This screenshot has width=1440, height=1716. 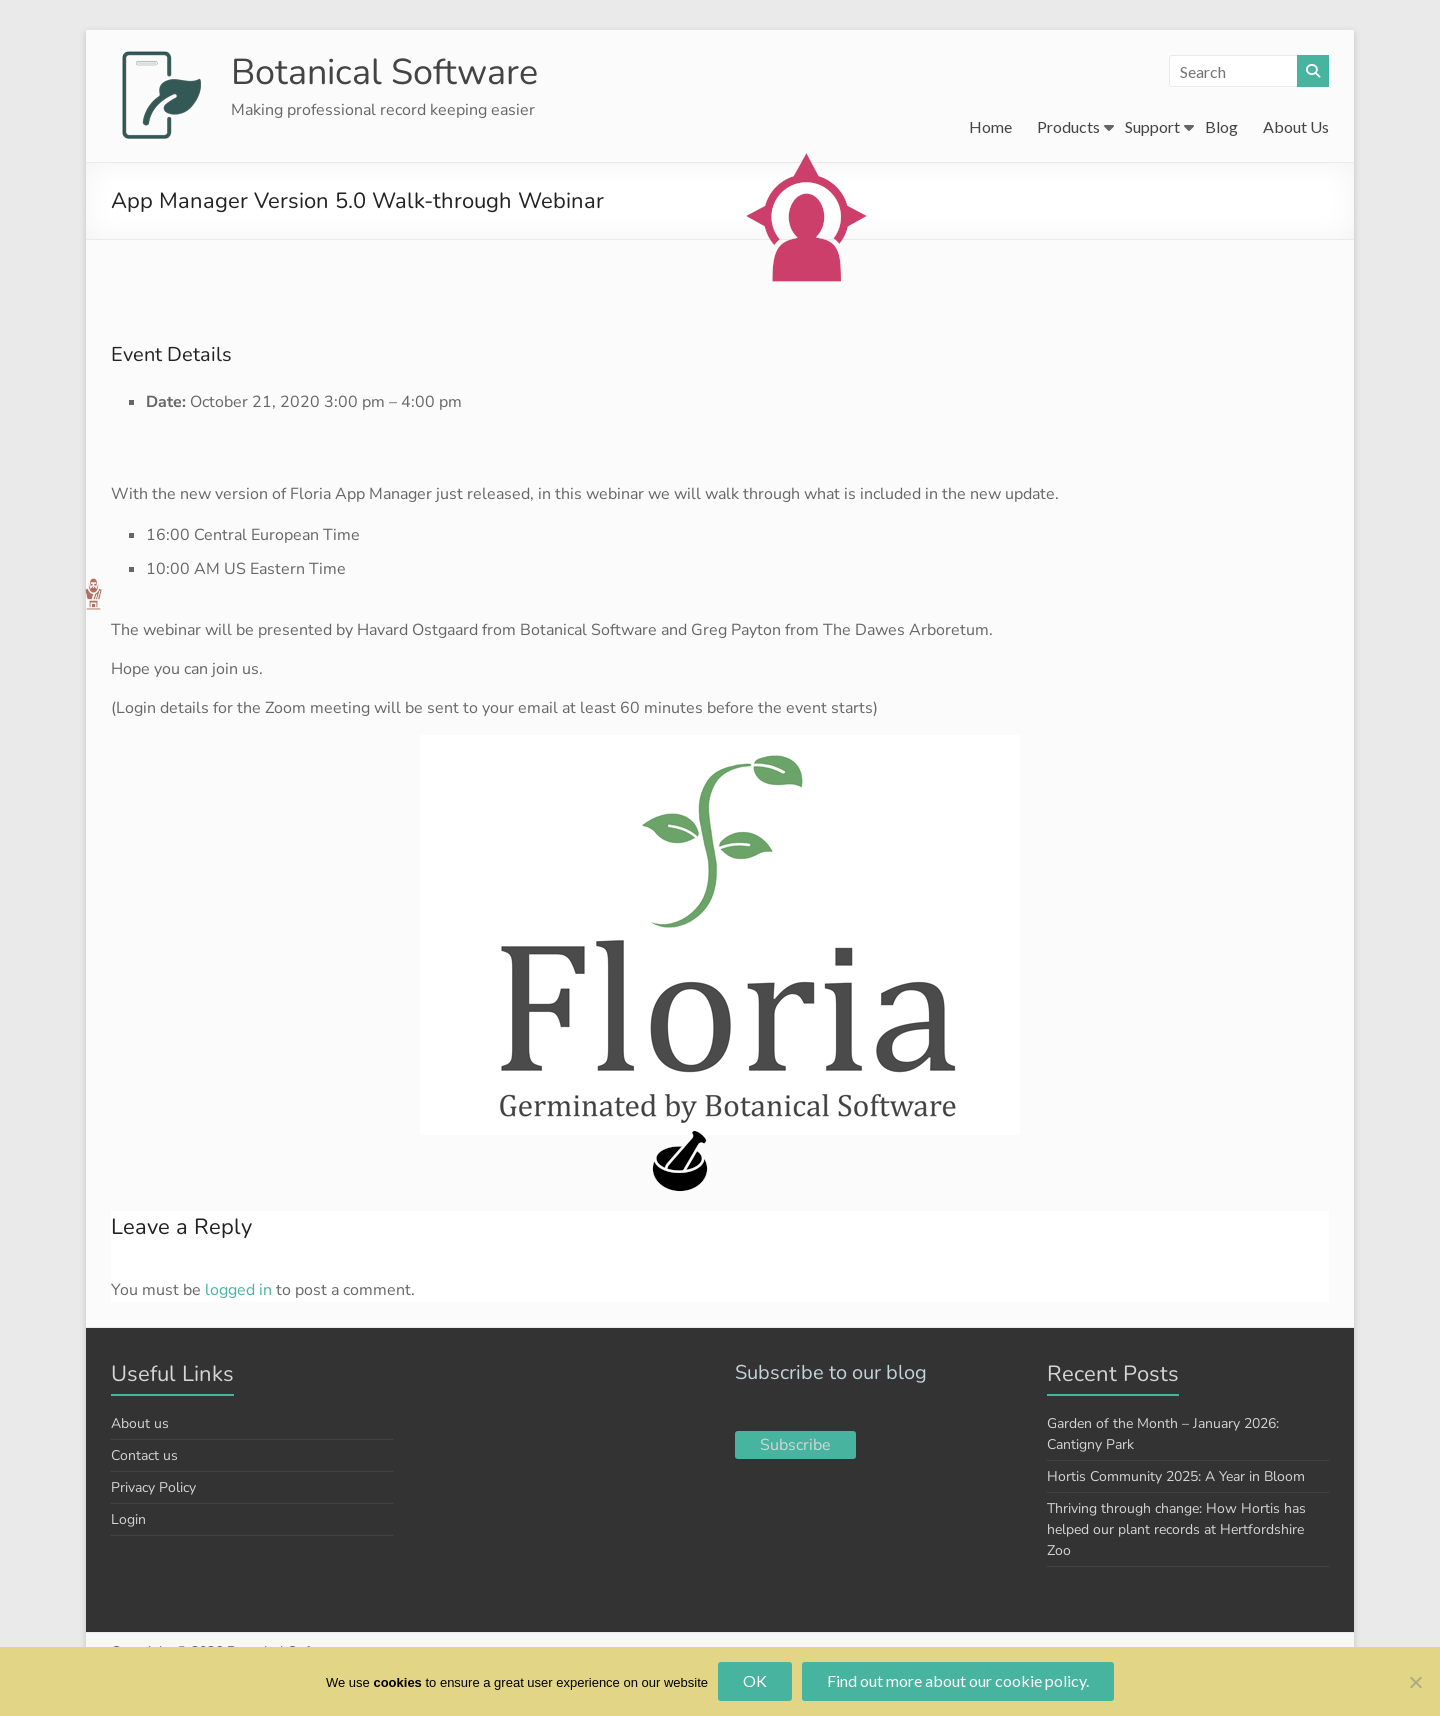 What do you see at coordinates (93, 593) in the screenshot?
I see `access philosophy or humanities content` at bounding box center [93, 593].